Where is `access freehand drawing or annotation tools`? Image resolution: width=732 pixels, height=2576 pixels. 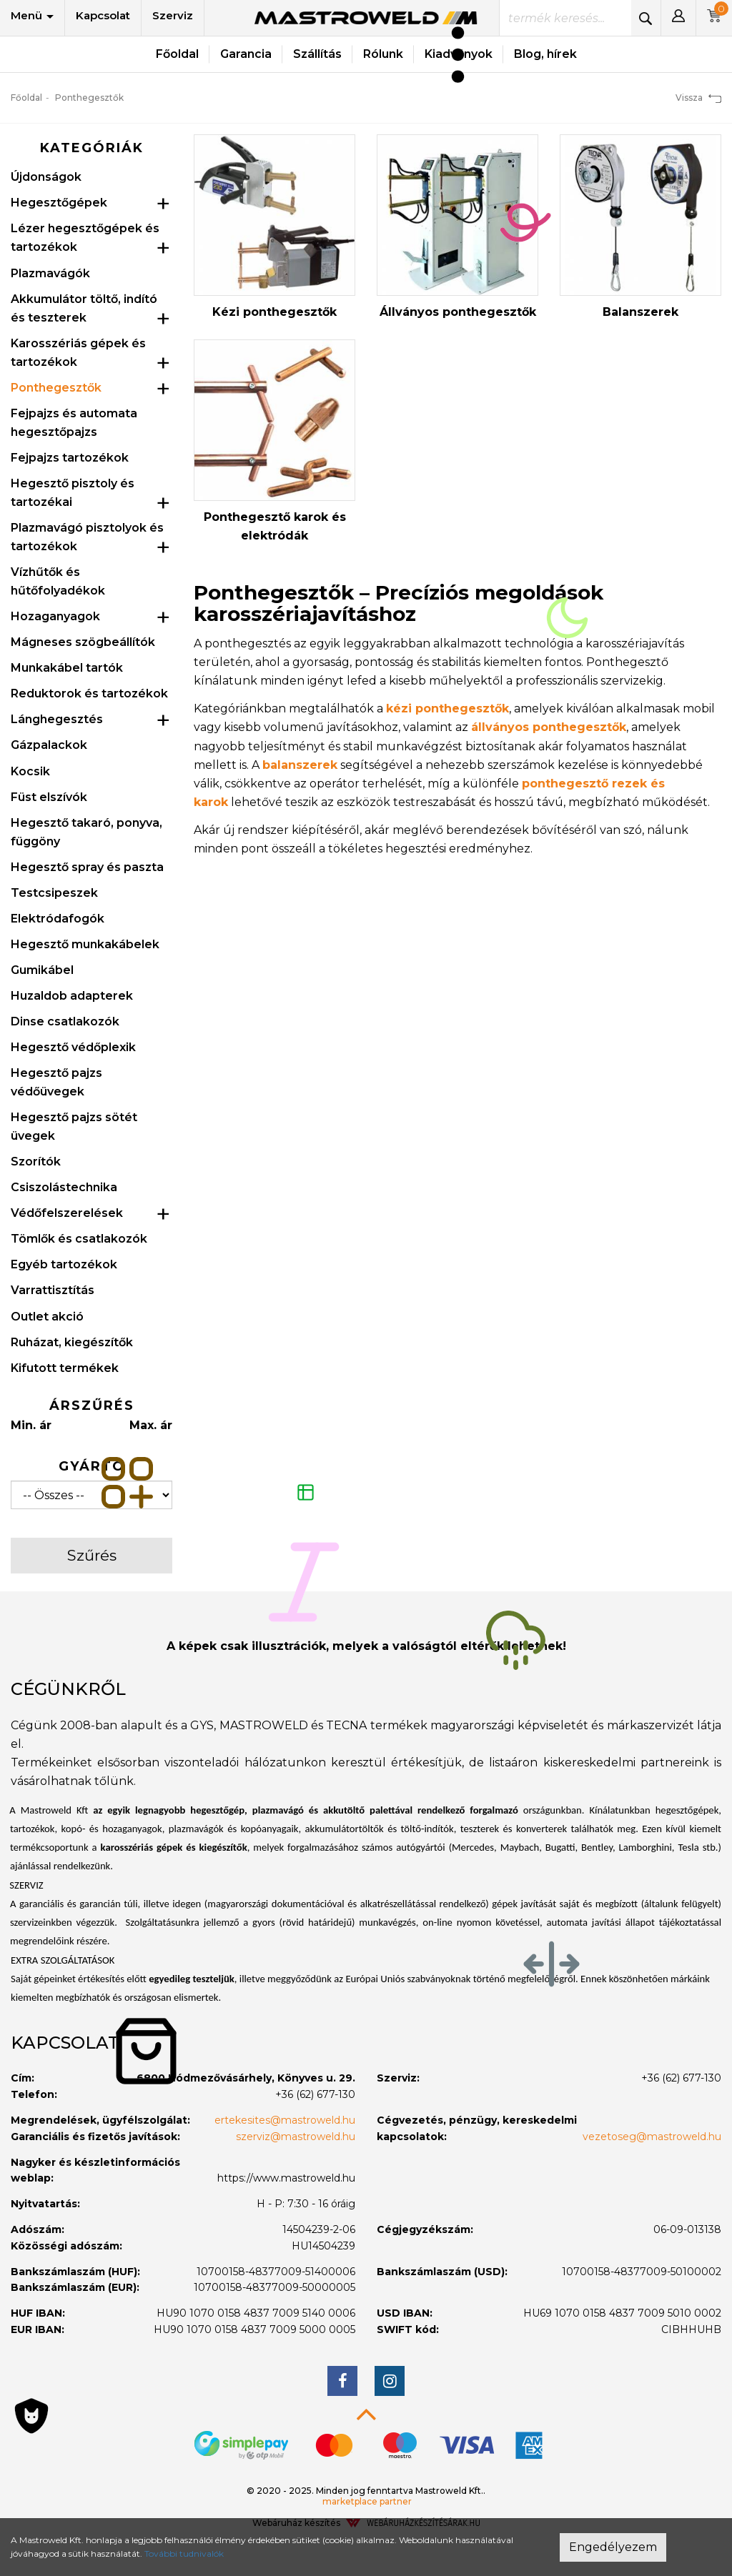 access freehand drawing or annotation tools is located at coordinates (524, 222).